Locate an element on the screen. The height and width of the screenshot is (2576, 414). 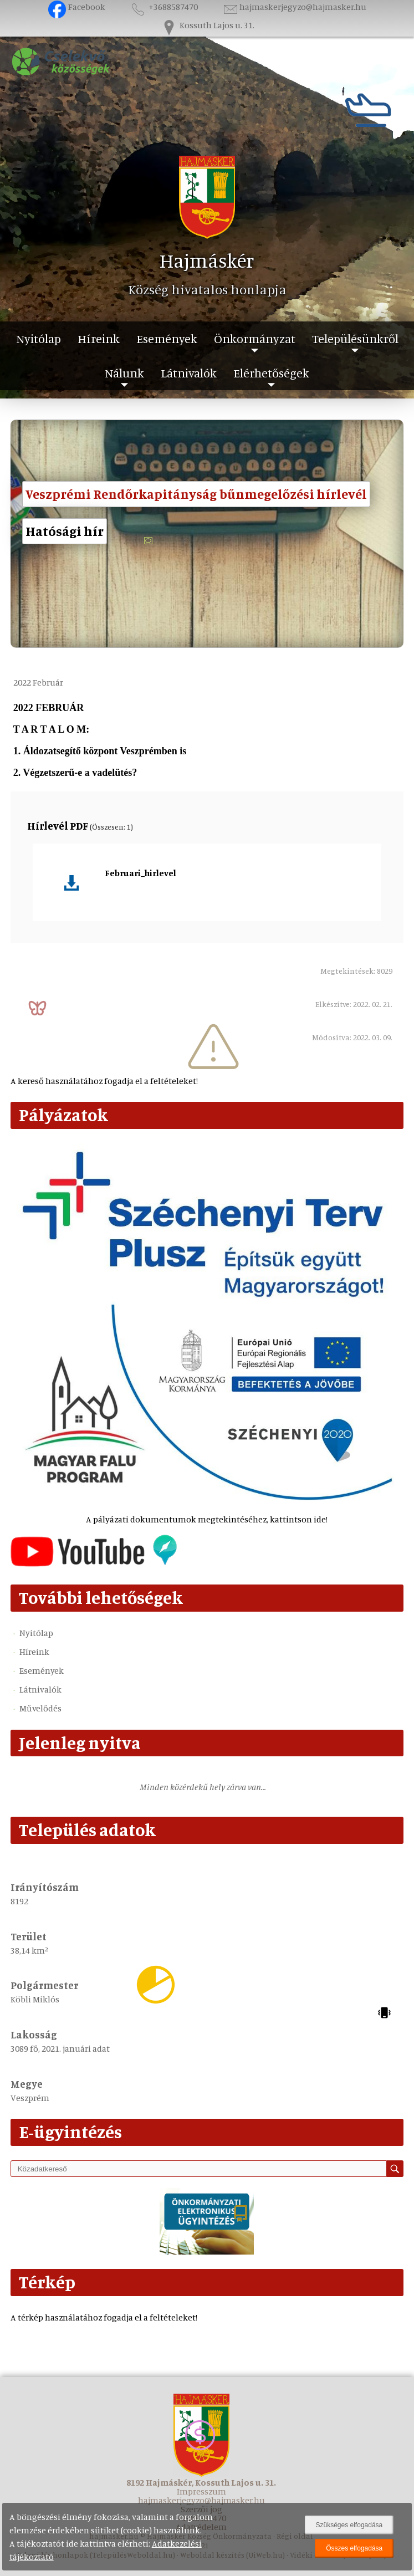
flight status: in progress is located at coordinates (368, 109).